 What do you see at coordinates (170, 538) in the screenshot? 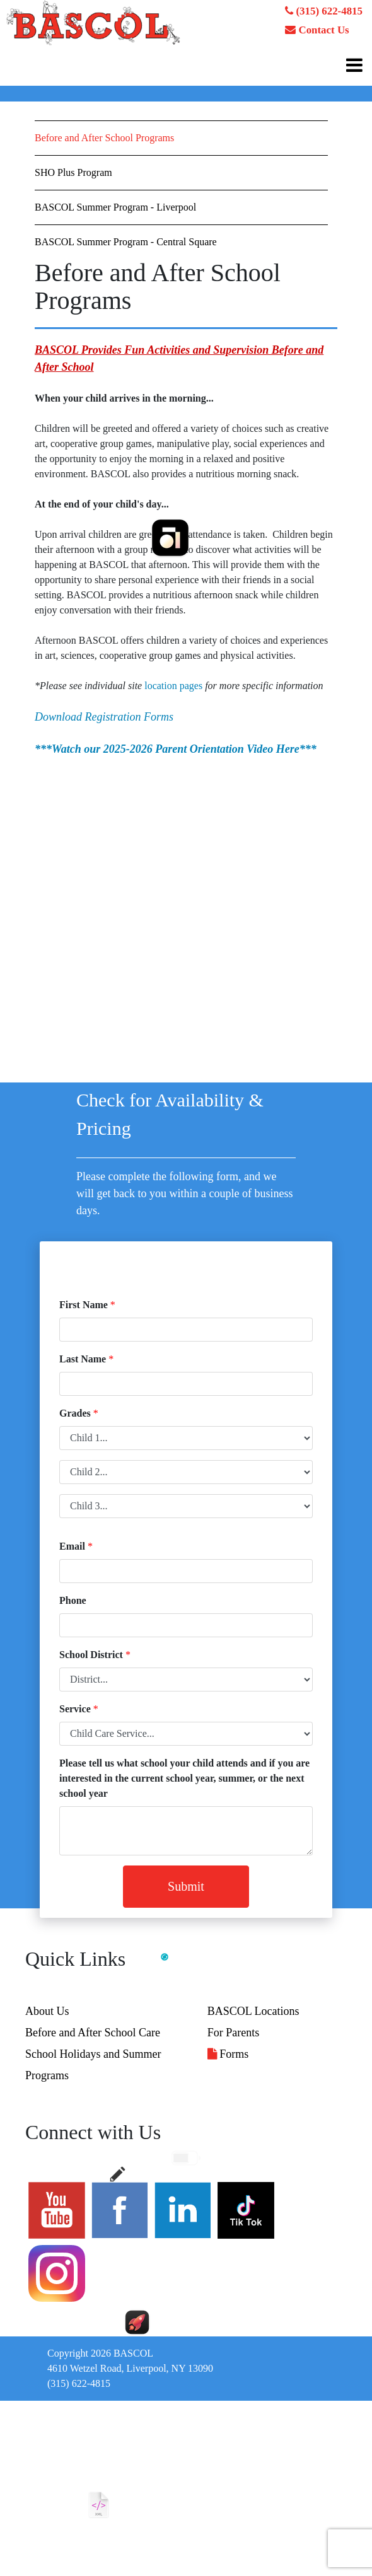
I see `open anytype app` at bounding box center [170, 538].